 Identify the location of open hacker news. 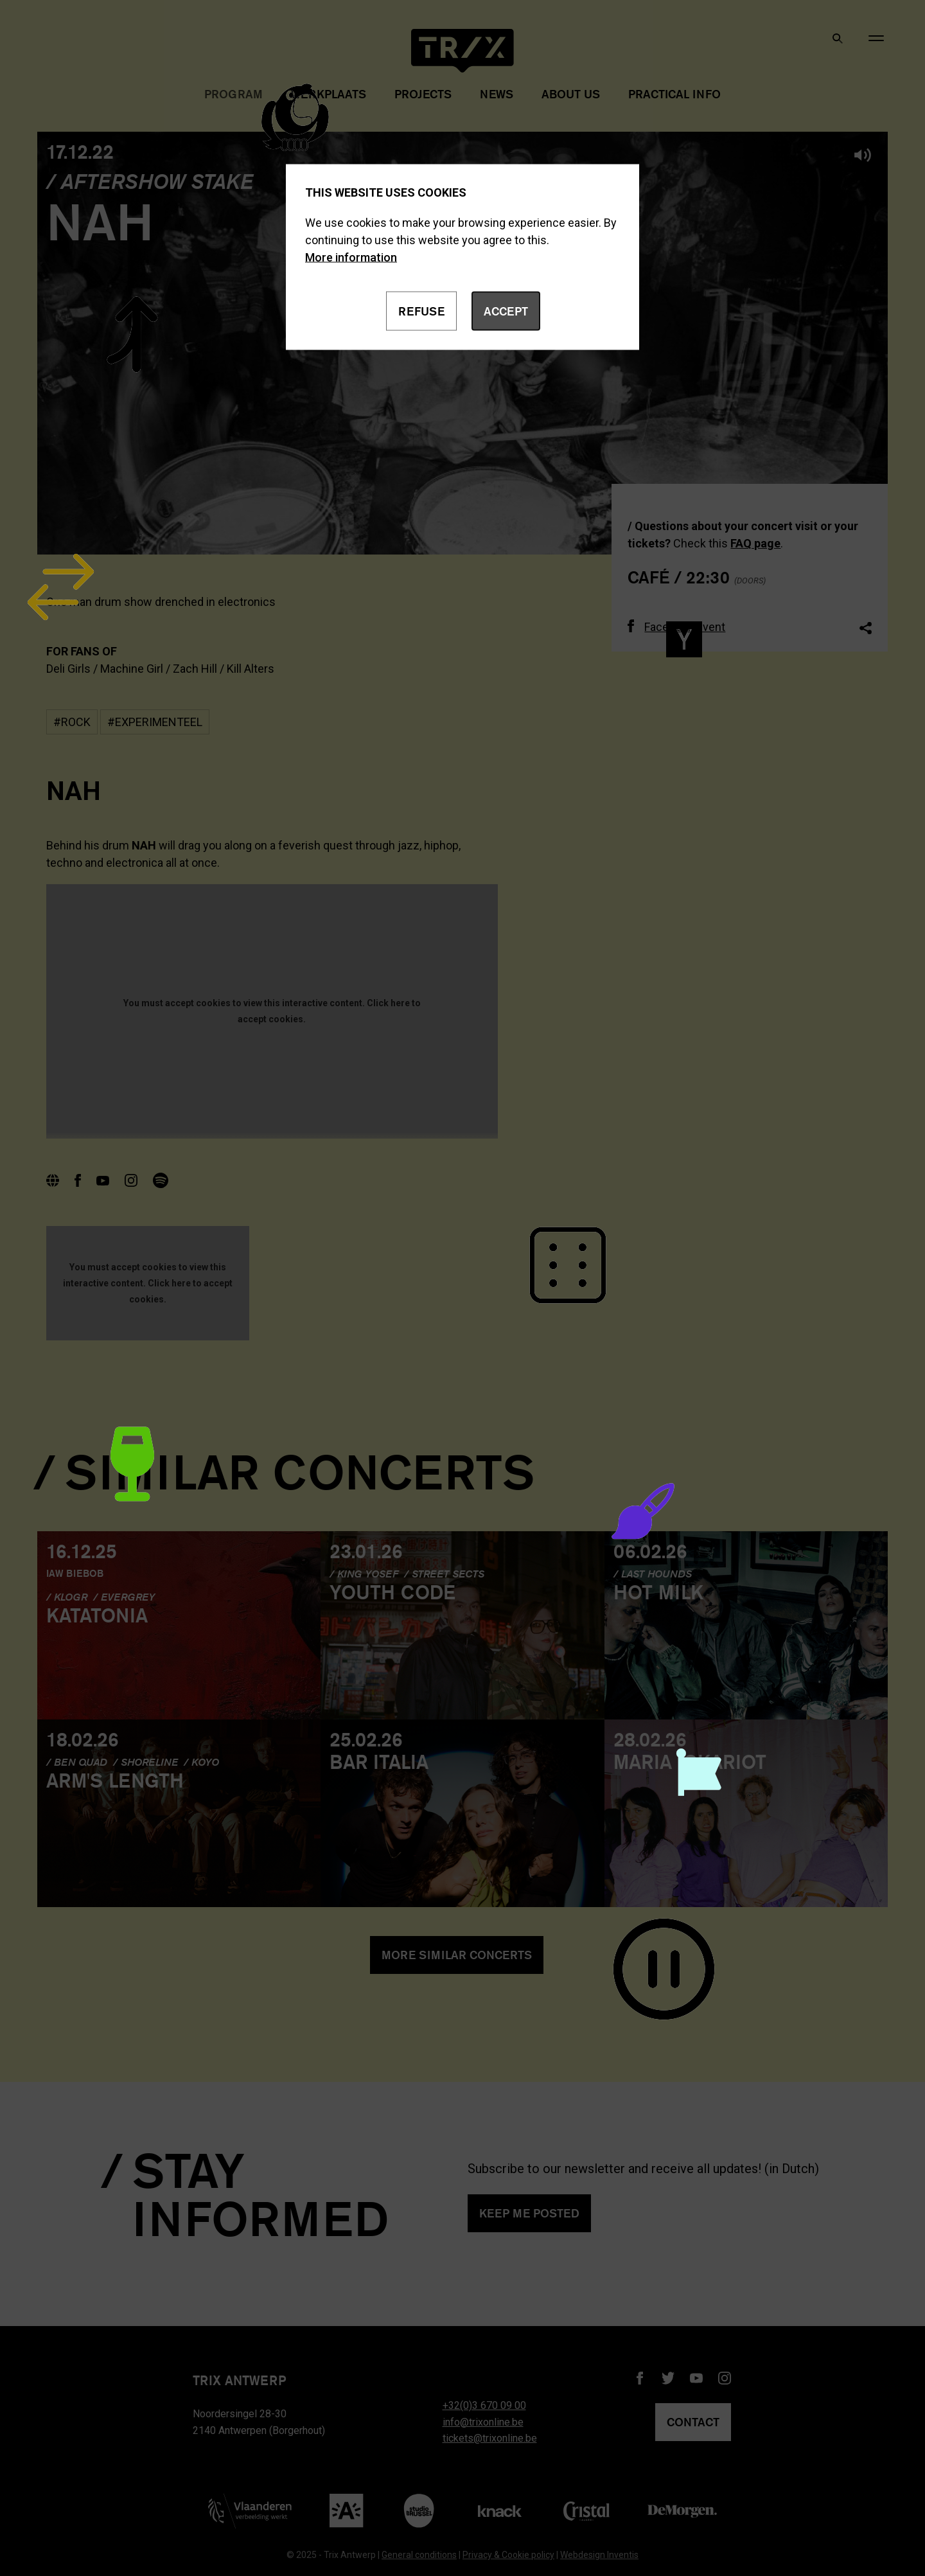
(684, 639).